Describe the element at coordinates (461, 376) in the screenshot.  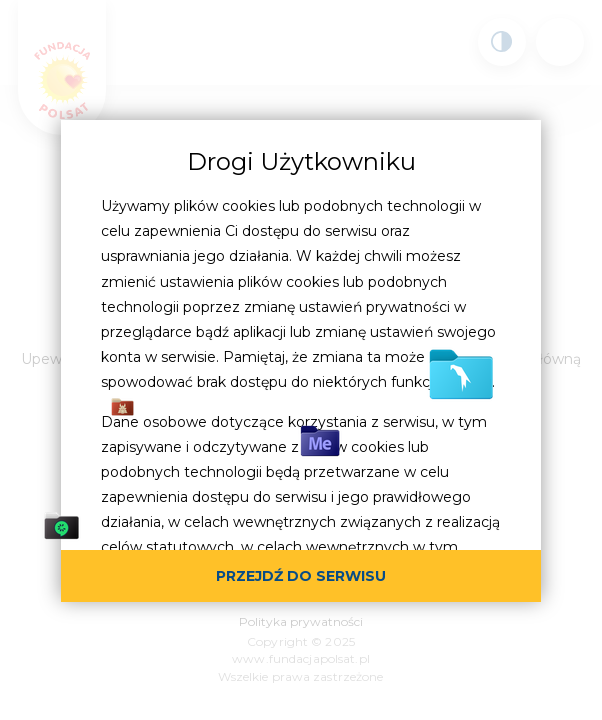
I see `open parrot os system folder` at that location.